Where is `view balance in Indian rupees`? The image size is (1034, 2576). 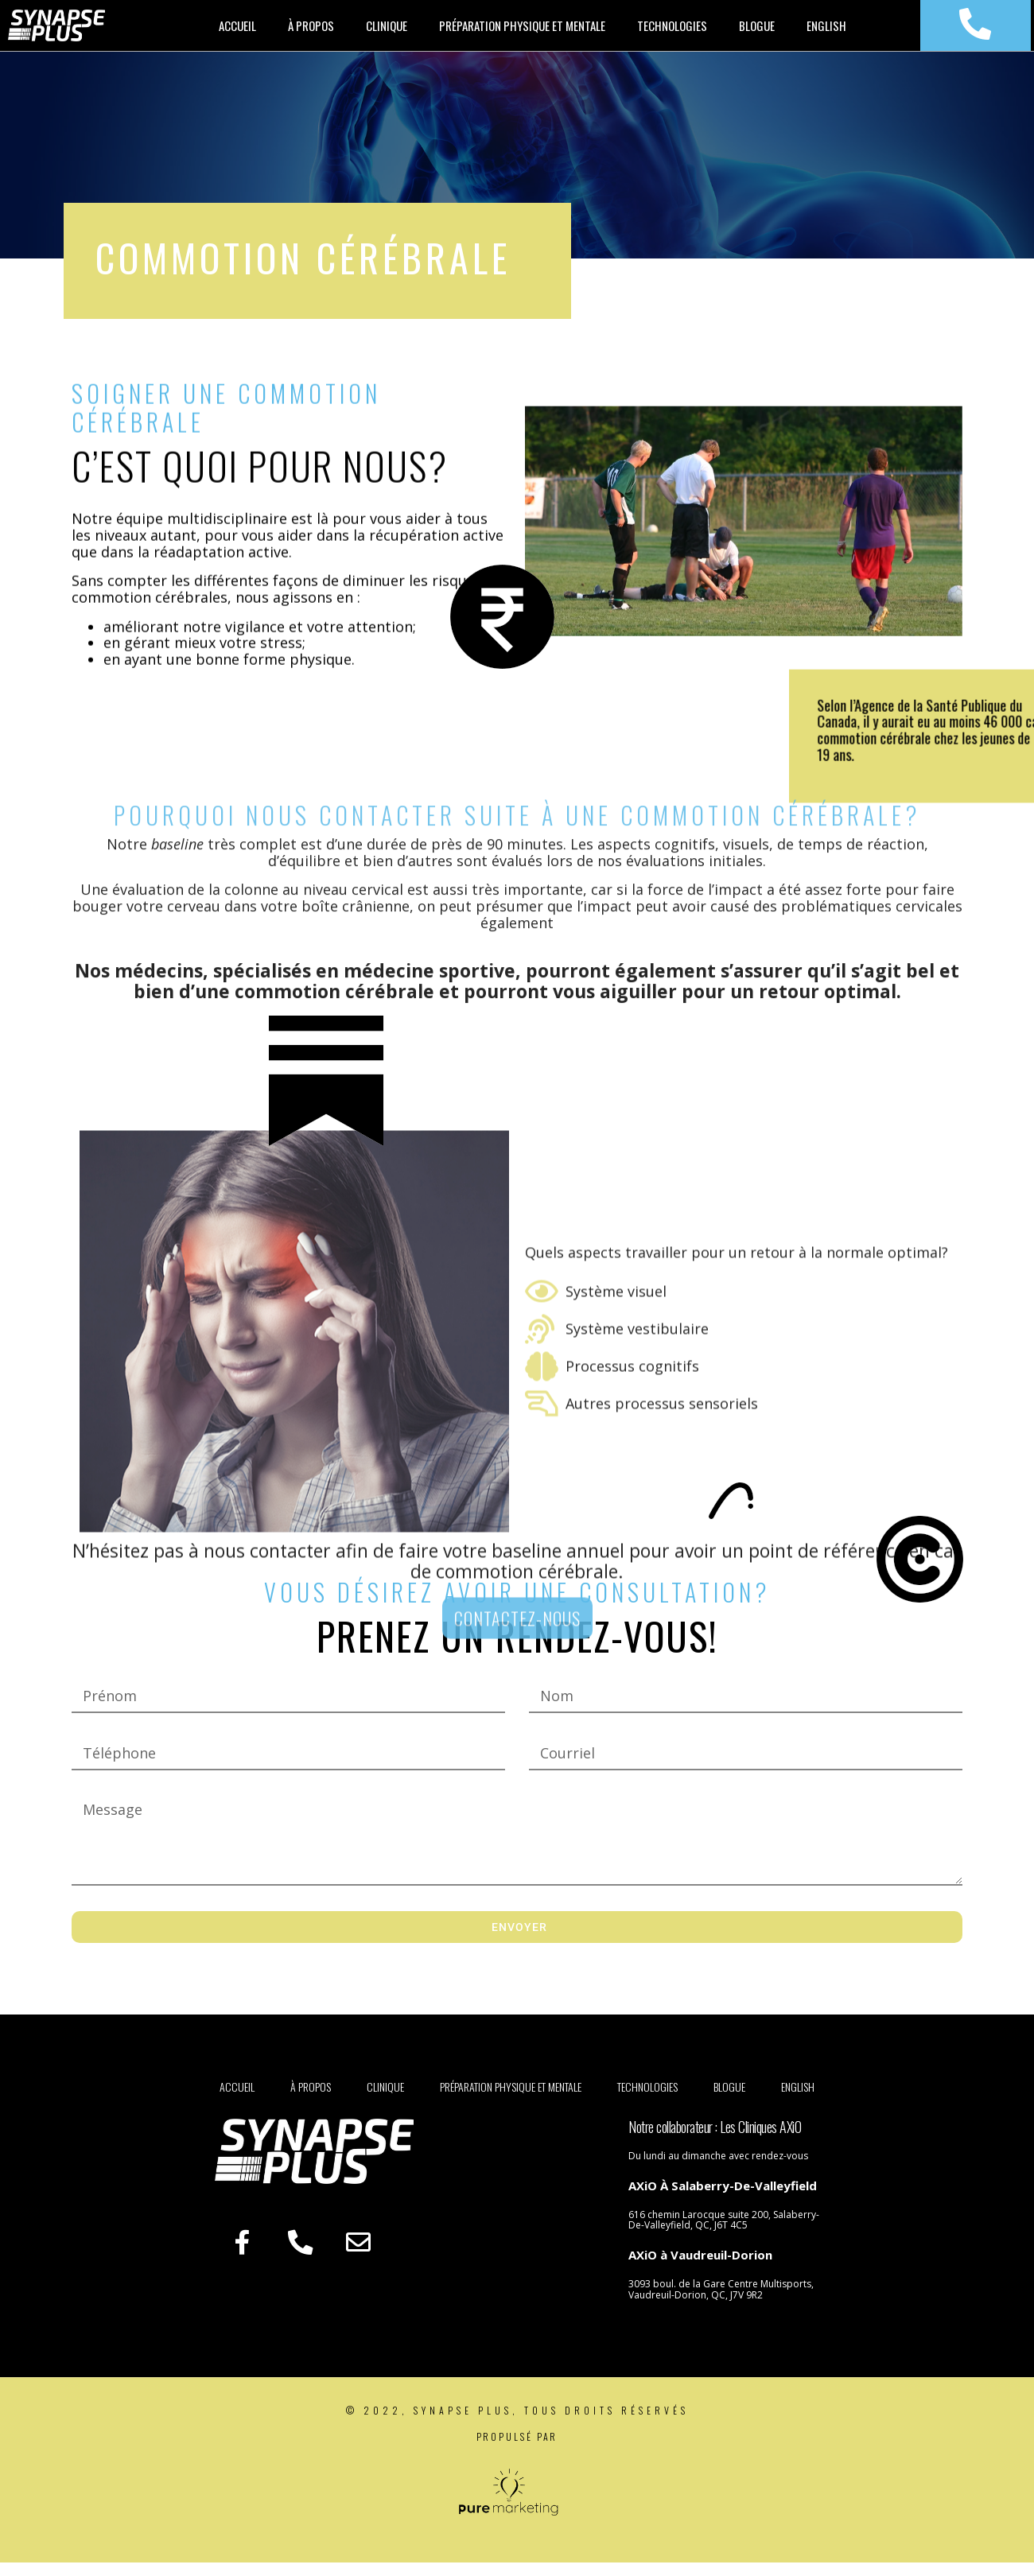 view balance in Indian rupees is located at coordinates (502, 616).